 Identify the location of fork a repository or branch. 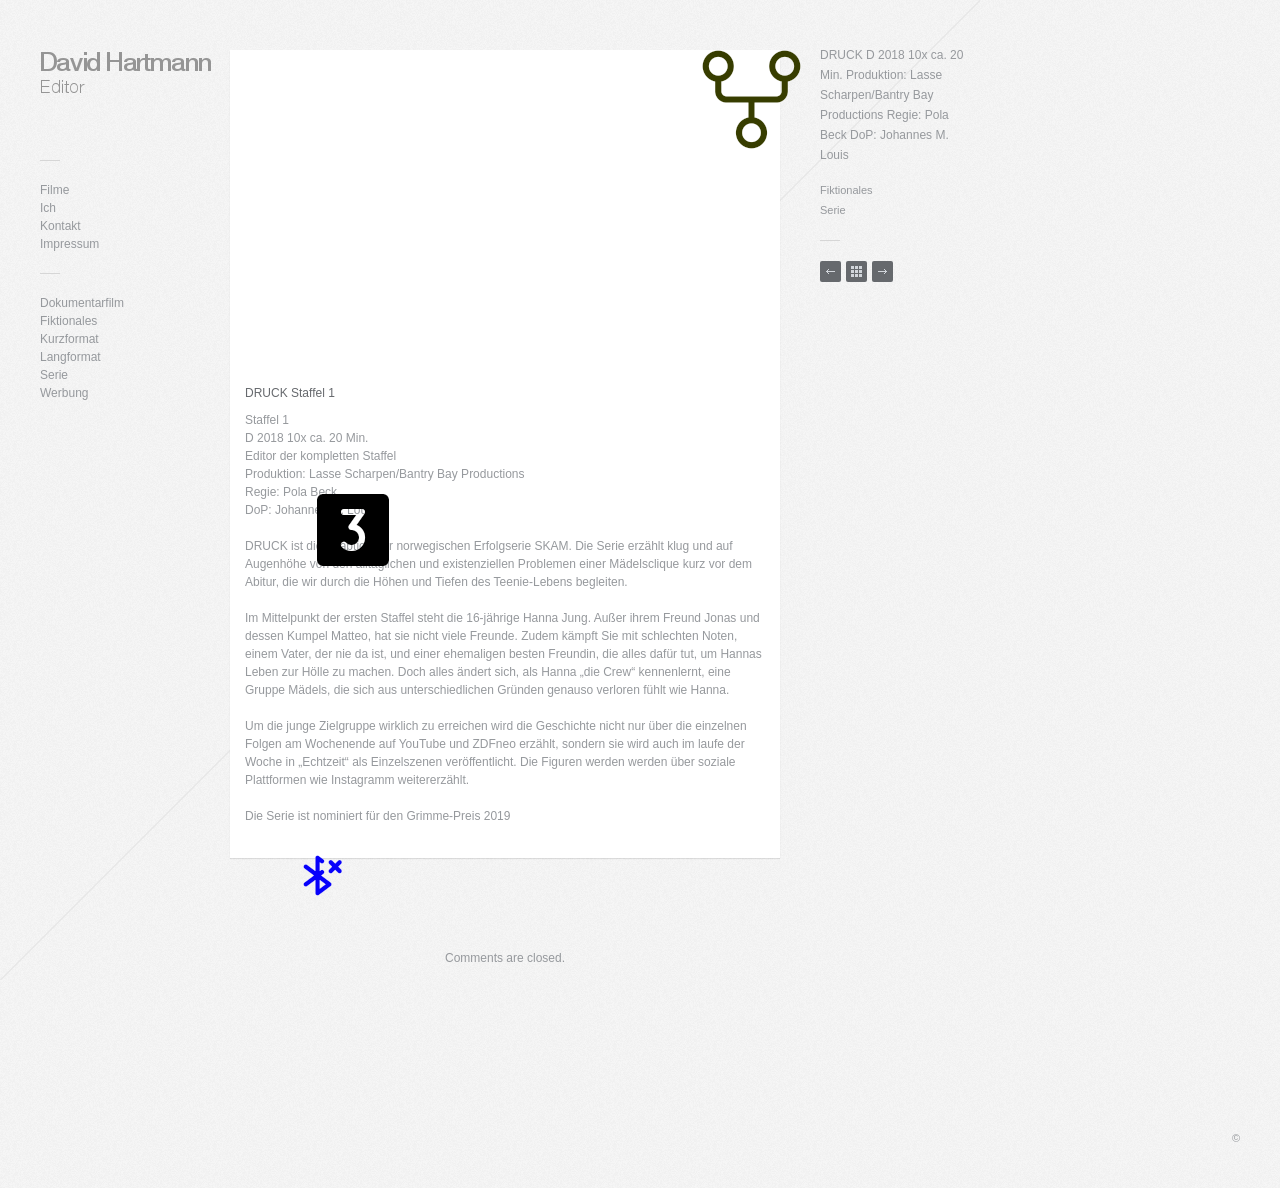
(751, 99).